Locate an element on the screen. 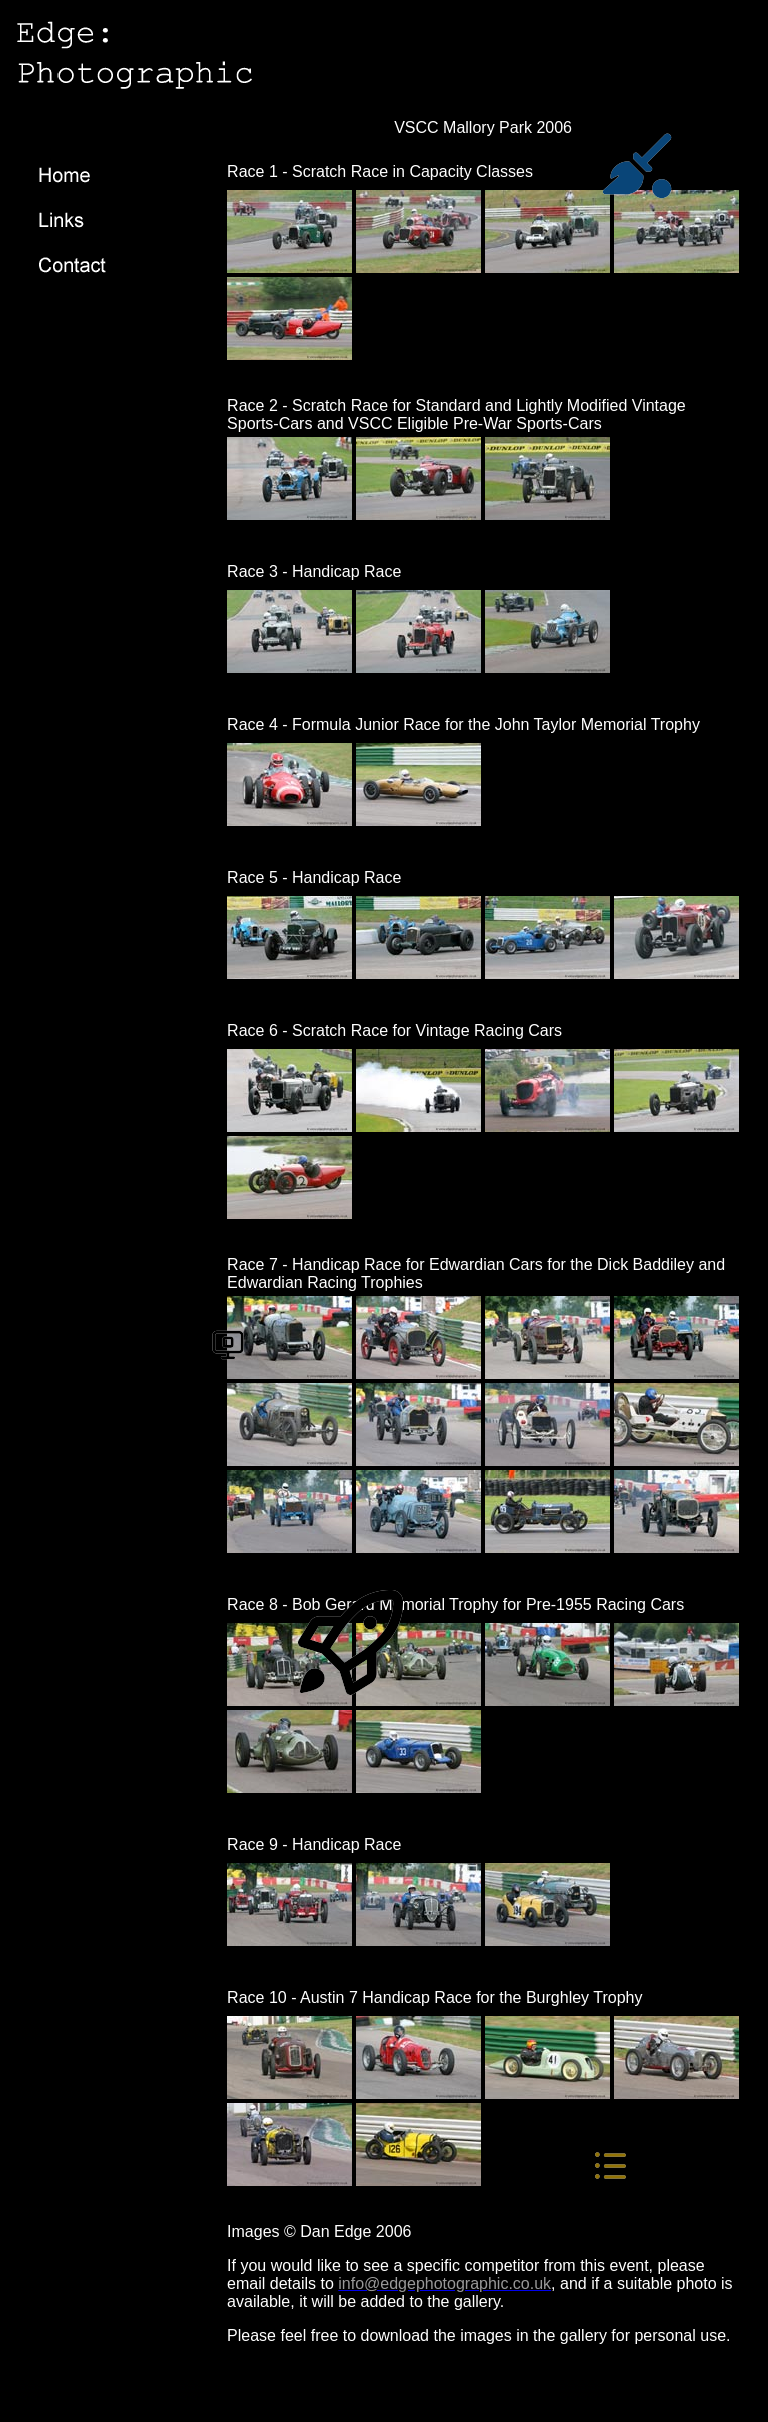  stop screen recording or presentation is located at coordinates (228, 1345).